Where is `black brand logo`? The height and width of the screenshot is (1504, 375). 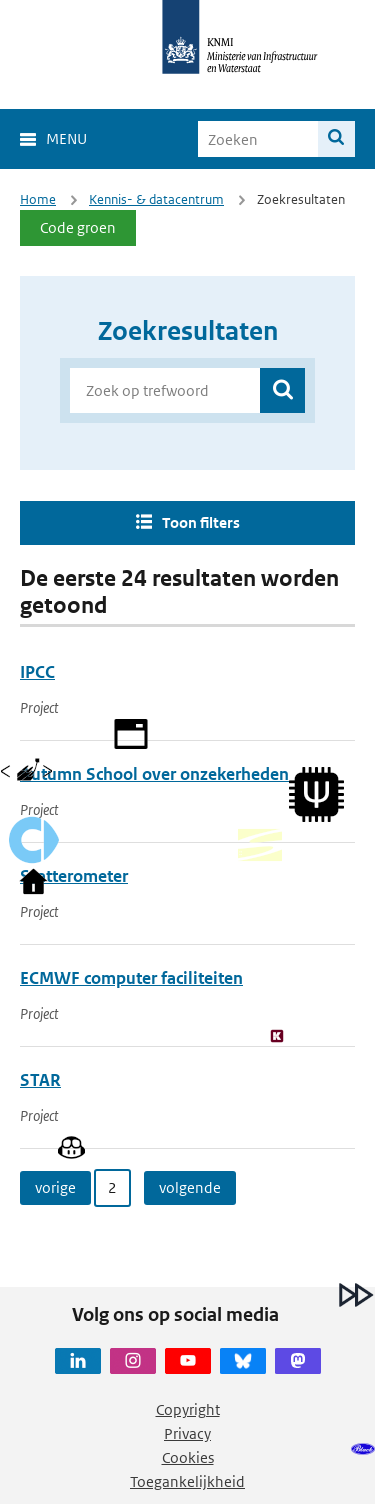 black brand logo is located at coordinates (363, 1449).